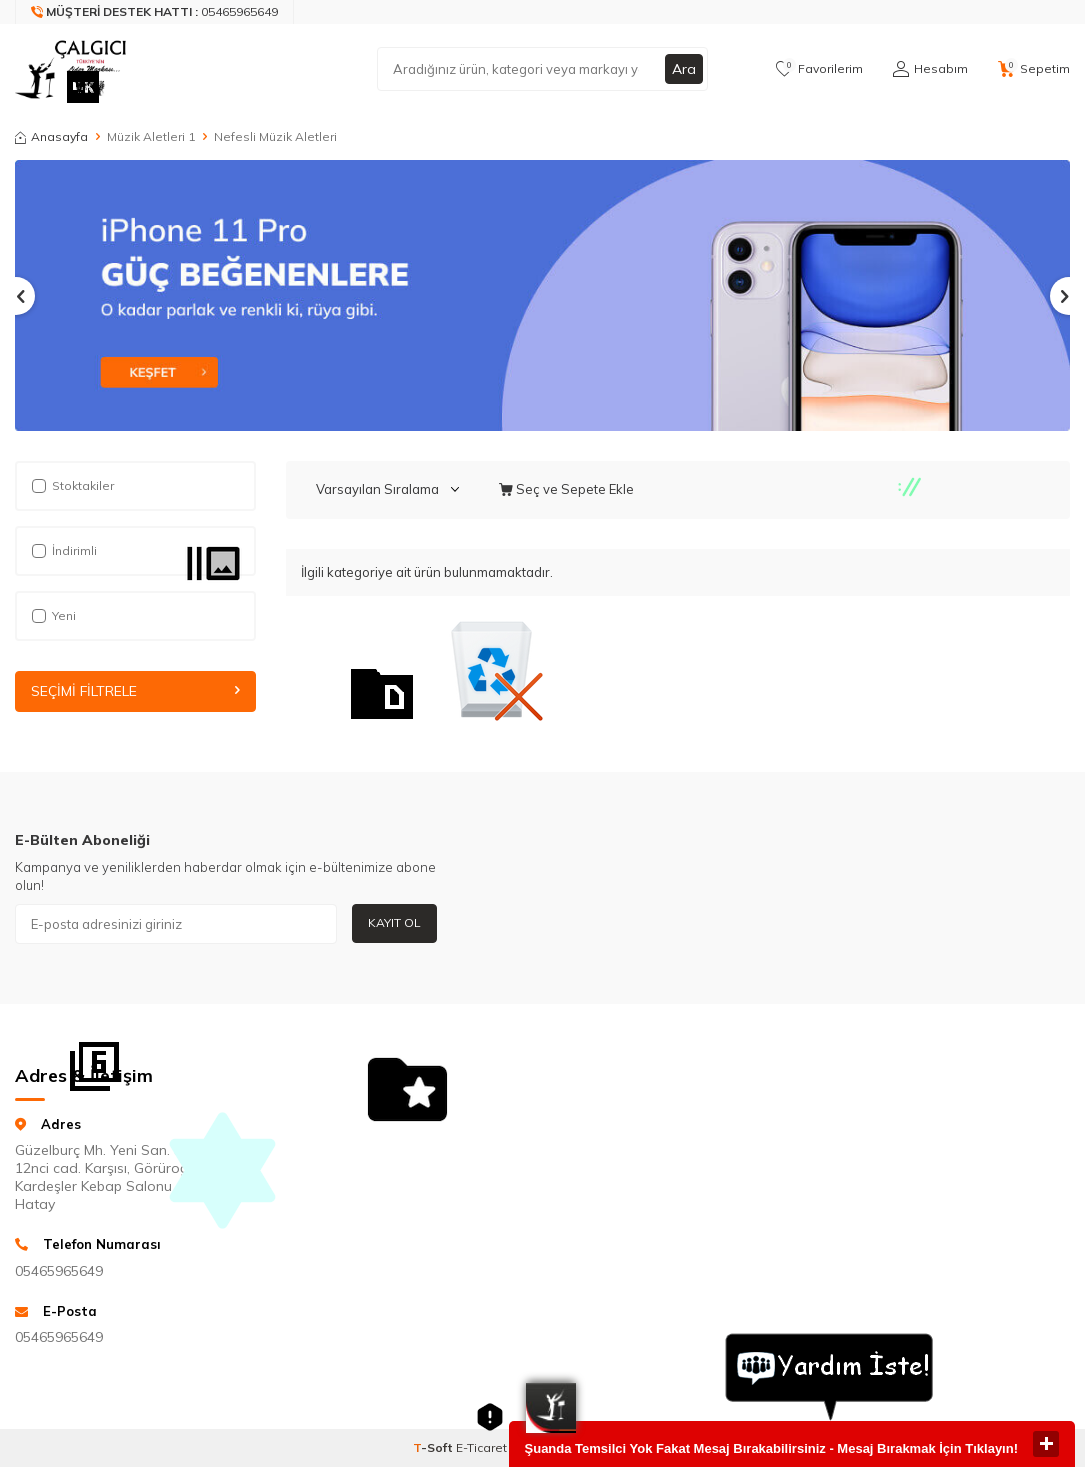 This screenshot has height=1467, width=1085. What do you see at coordinates (407, 1089) in the screenshot?
I see `access your favorites folder` at bounding box center [407, 1089].